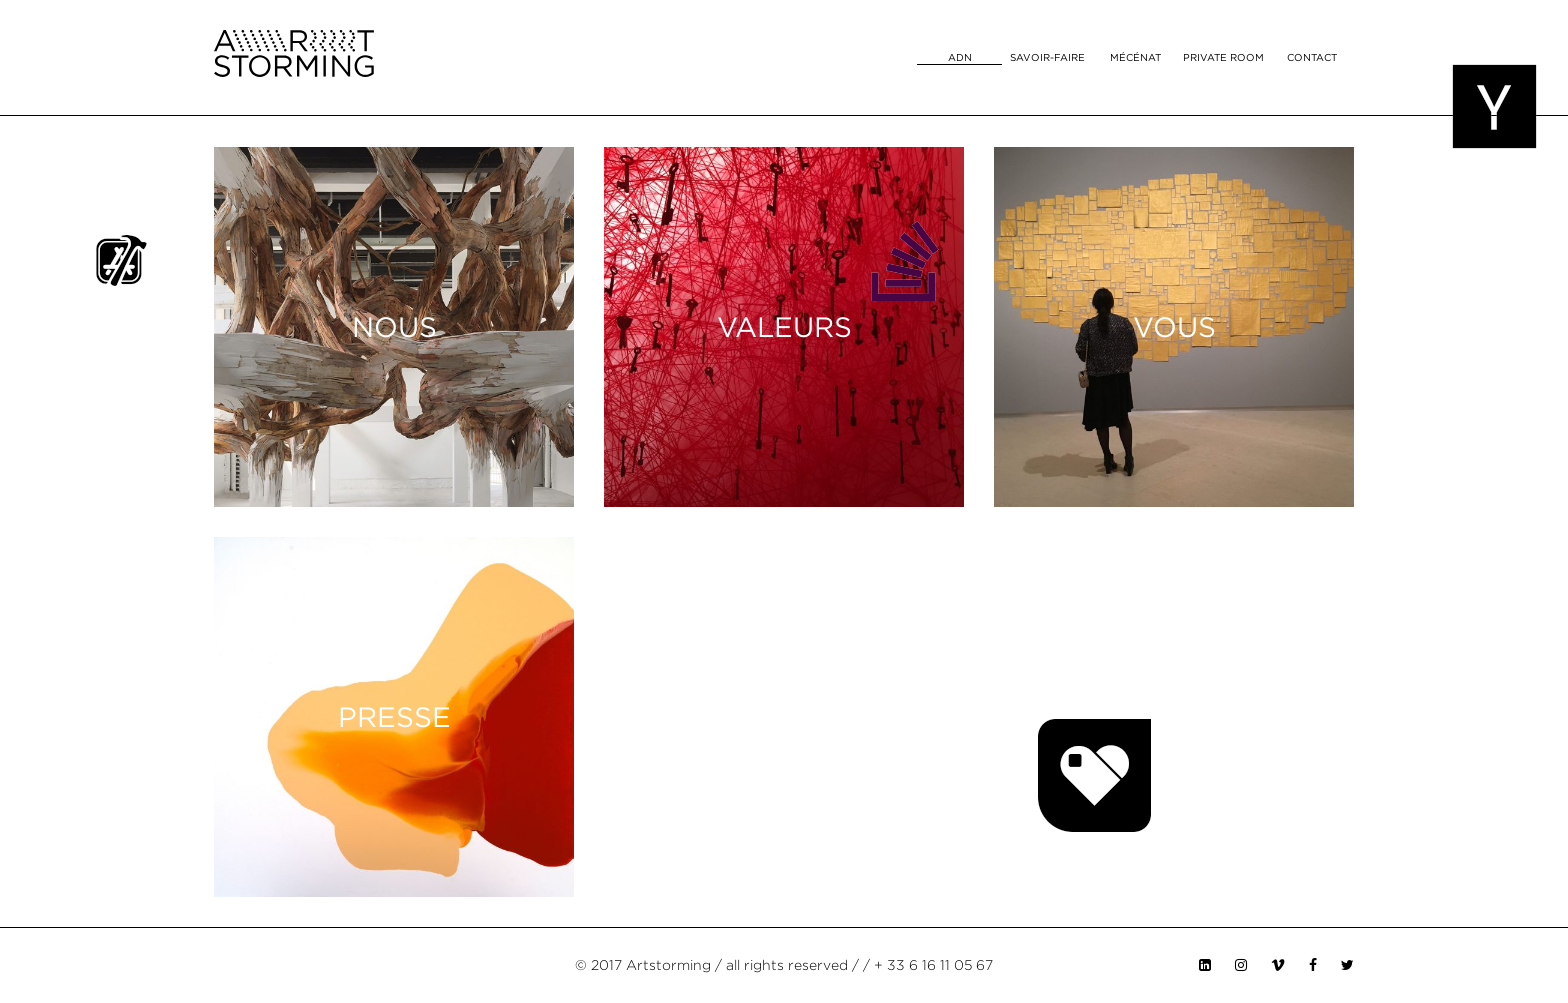 The height and width of the screenshot is (1003, 1568). I want to click on visit payhip website or storefront, so click(1094, 775).